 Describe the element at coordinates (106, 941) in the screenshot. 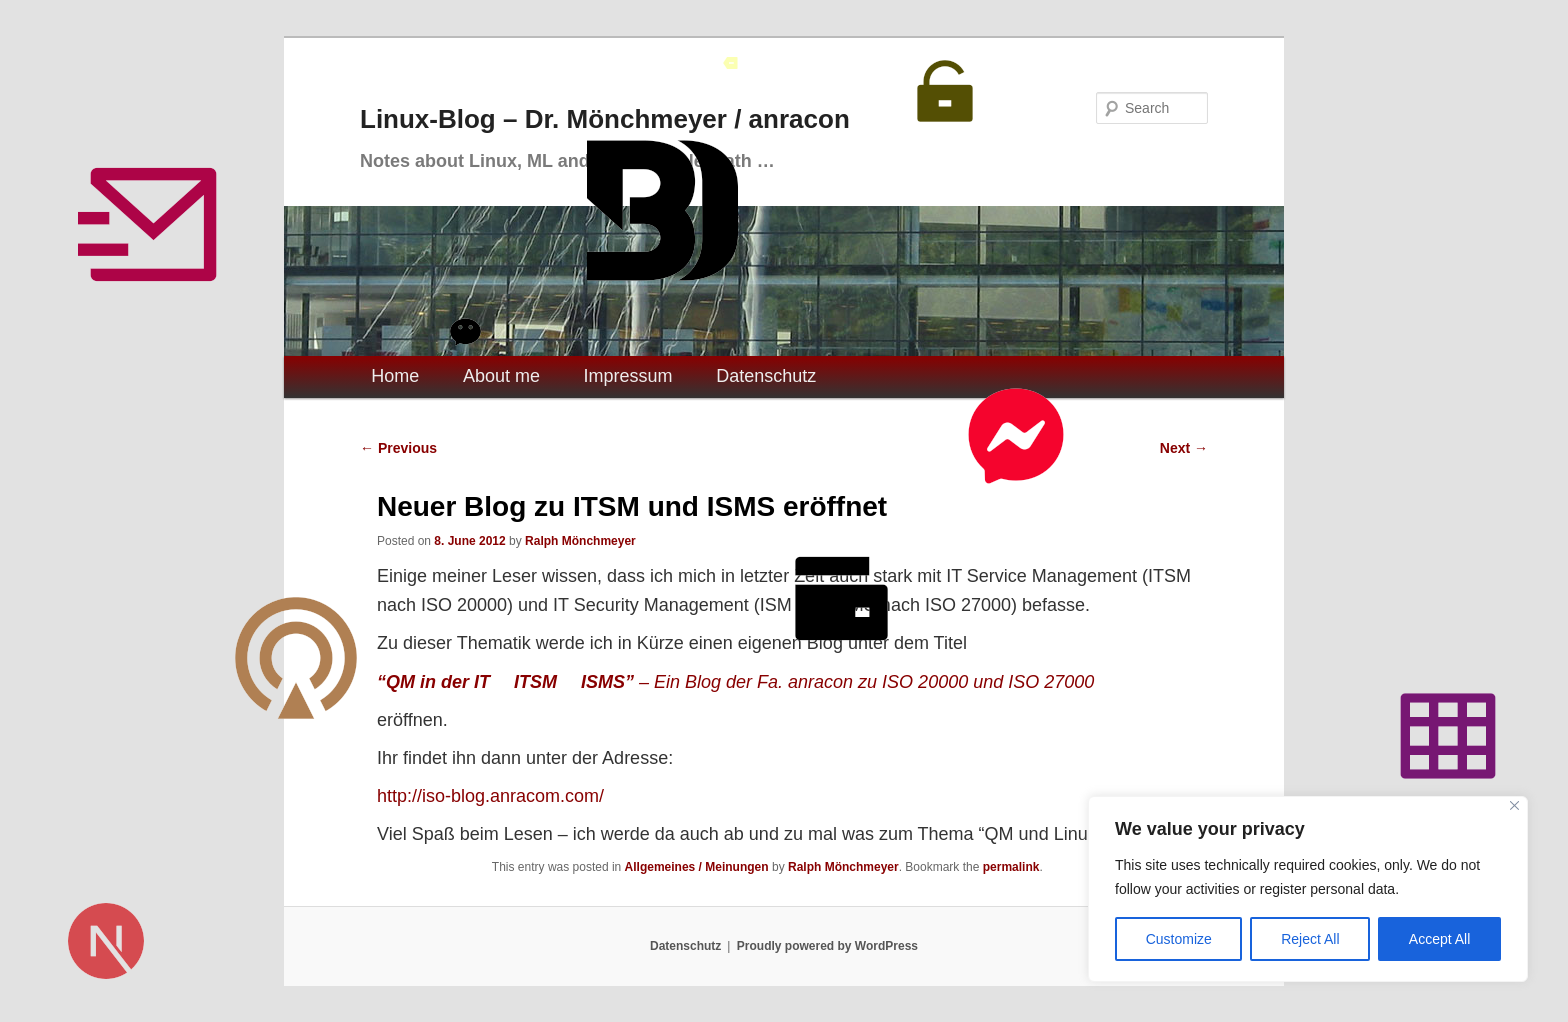

I see `Next.js framework logo` at that location.